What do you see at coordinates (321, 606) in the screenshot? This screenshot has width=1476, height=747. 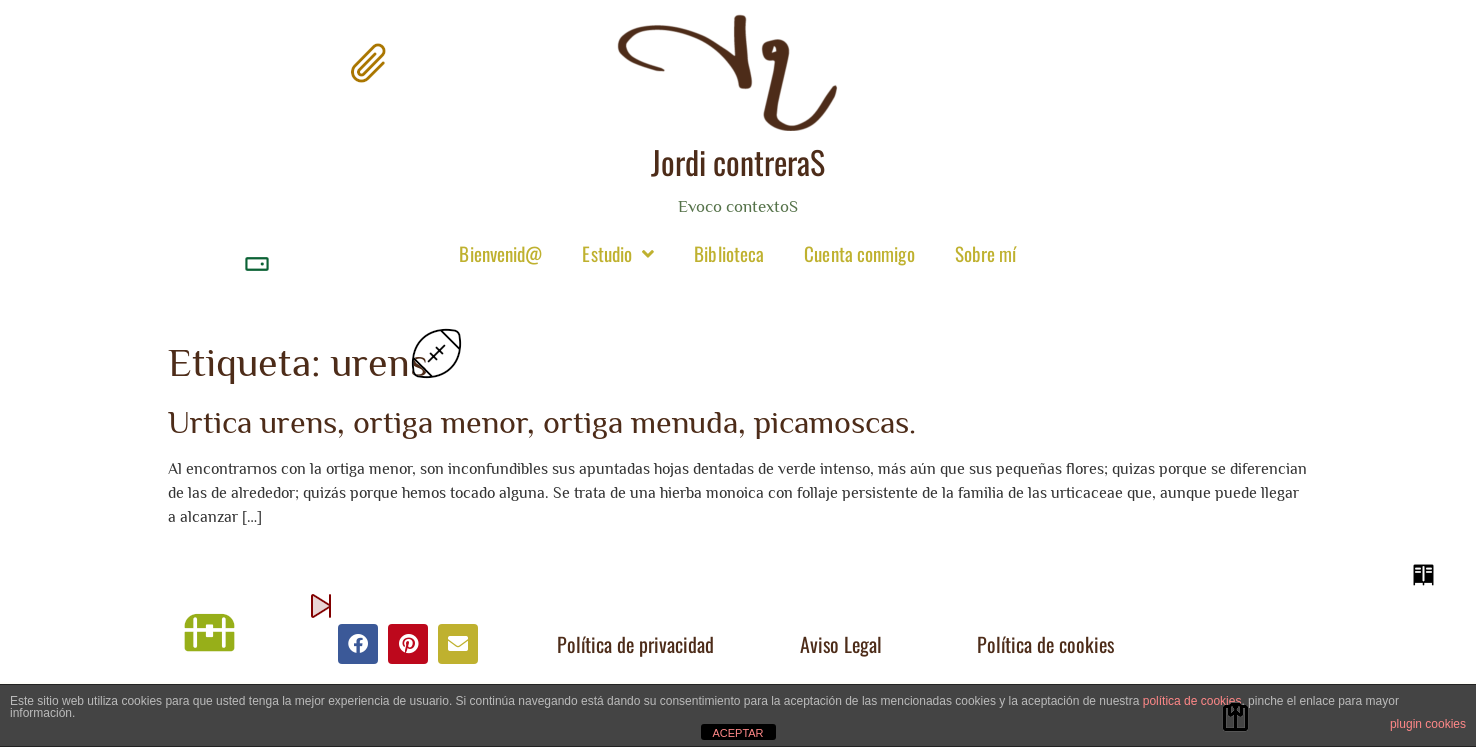 I see `skip to the next track` at bounding box center [321, 606].